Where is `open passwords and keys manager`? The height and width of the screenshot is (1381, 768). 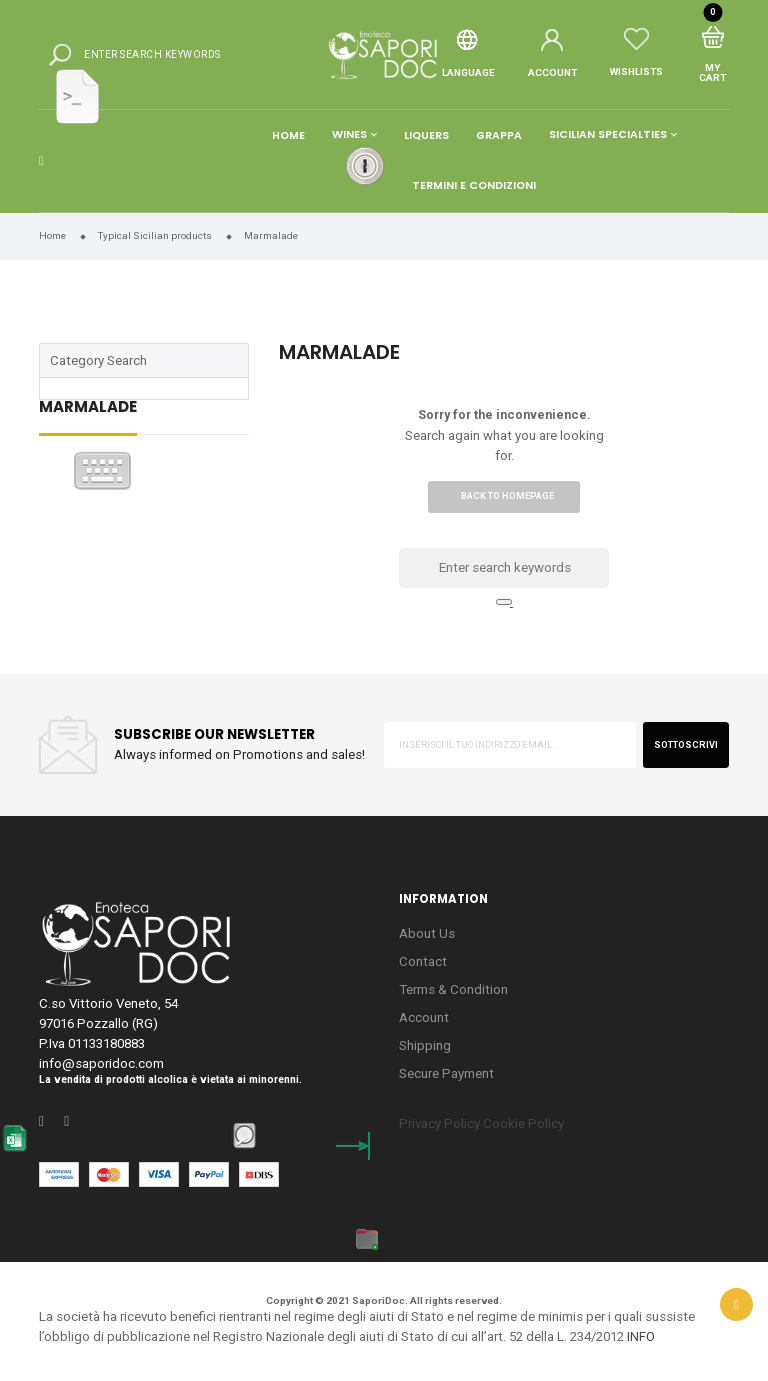
open passwords and keys manager is located at coordinates (365, 166).